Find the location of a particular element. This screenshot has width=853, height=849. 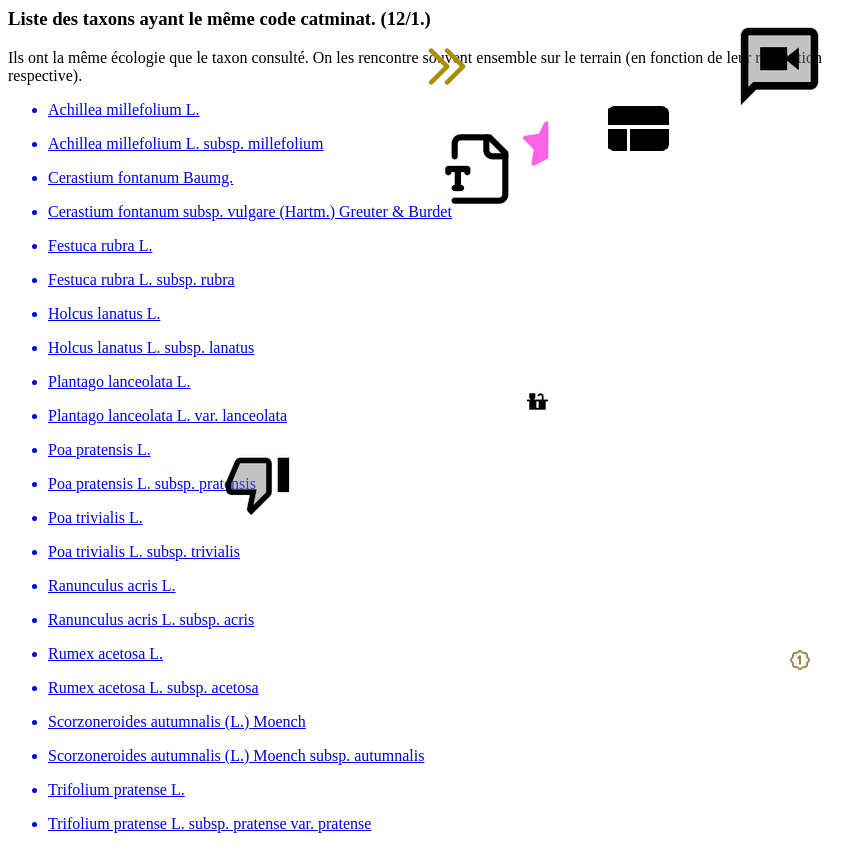

dislike or downvote content is located at coordinates (257, 483).